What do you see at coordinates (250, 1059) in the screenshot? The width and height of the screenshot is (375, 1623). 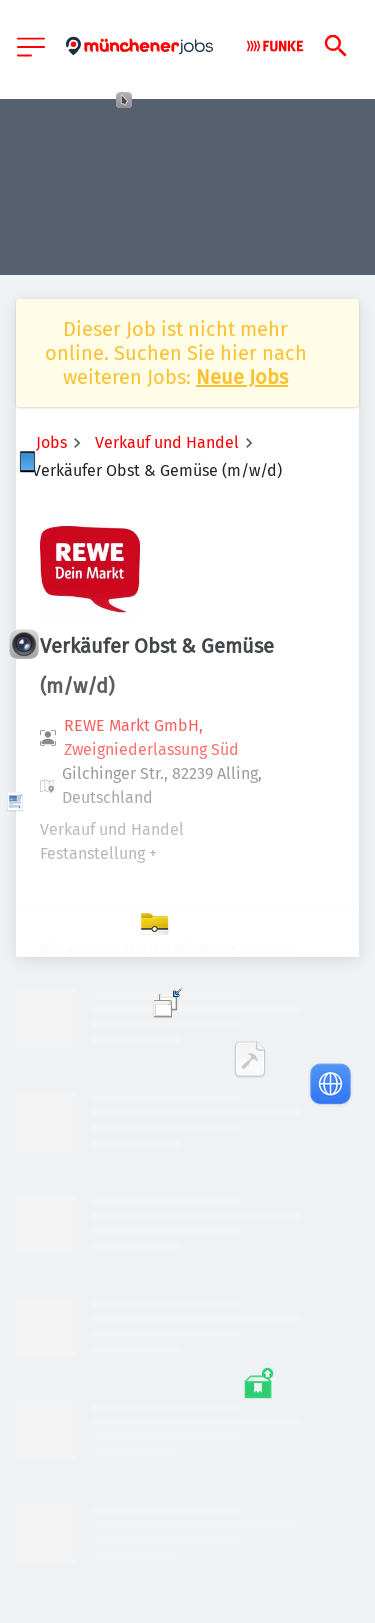 I see `a makefile or build configuration file` at bounding box center [250, 1059].